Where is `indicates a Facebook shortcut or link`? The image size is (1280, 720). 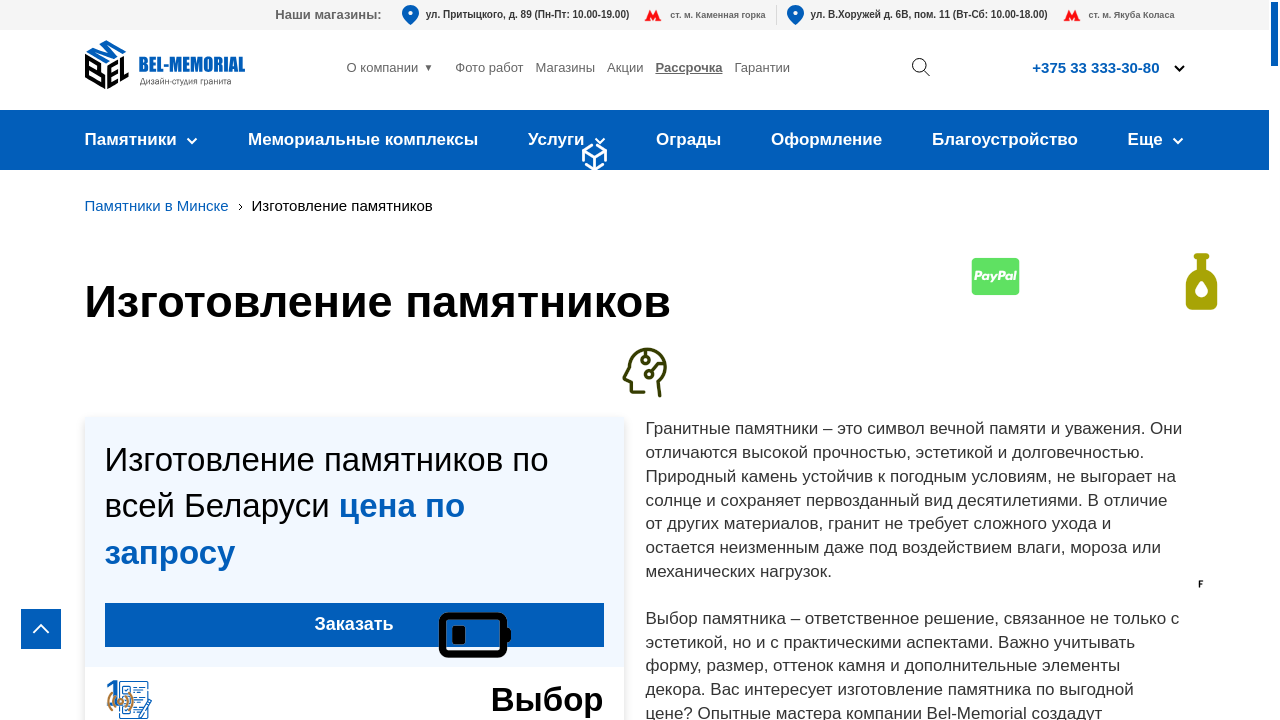
indicates a Facebook shortcut or link is located at coordinates (1201, 584).